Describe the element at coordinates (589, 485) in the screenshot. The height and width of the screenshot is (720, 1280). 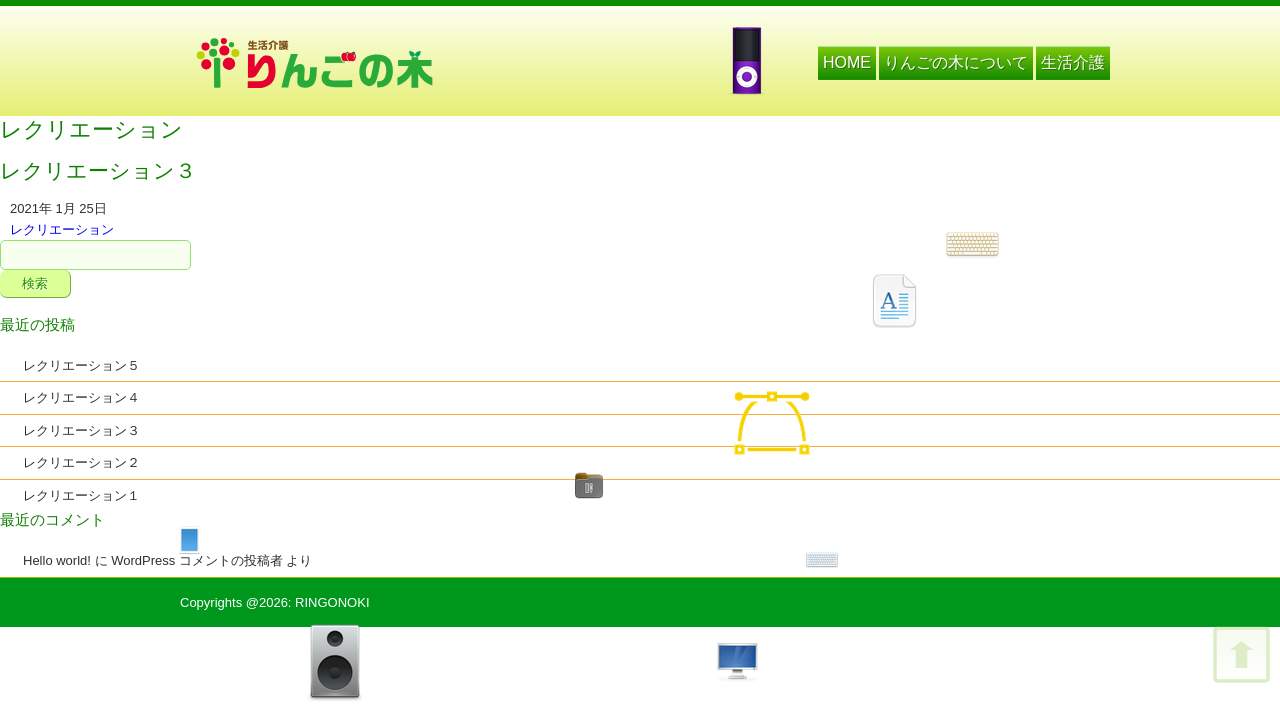
I see `open templates folder` at that location.